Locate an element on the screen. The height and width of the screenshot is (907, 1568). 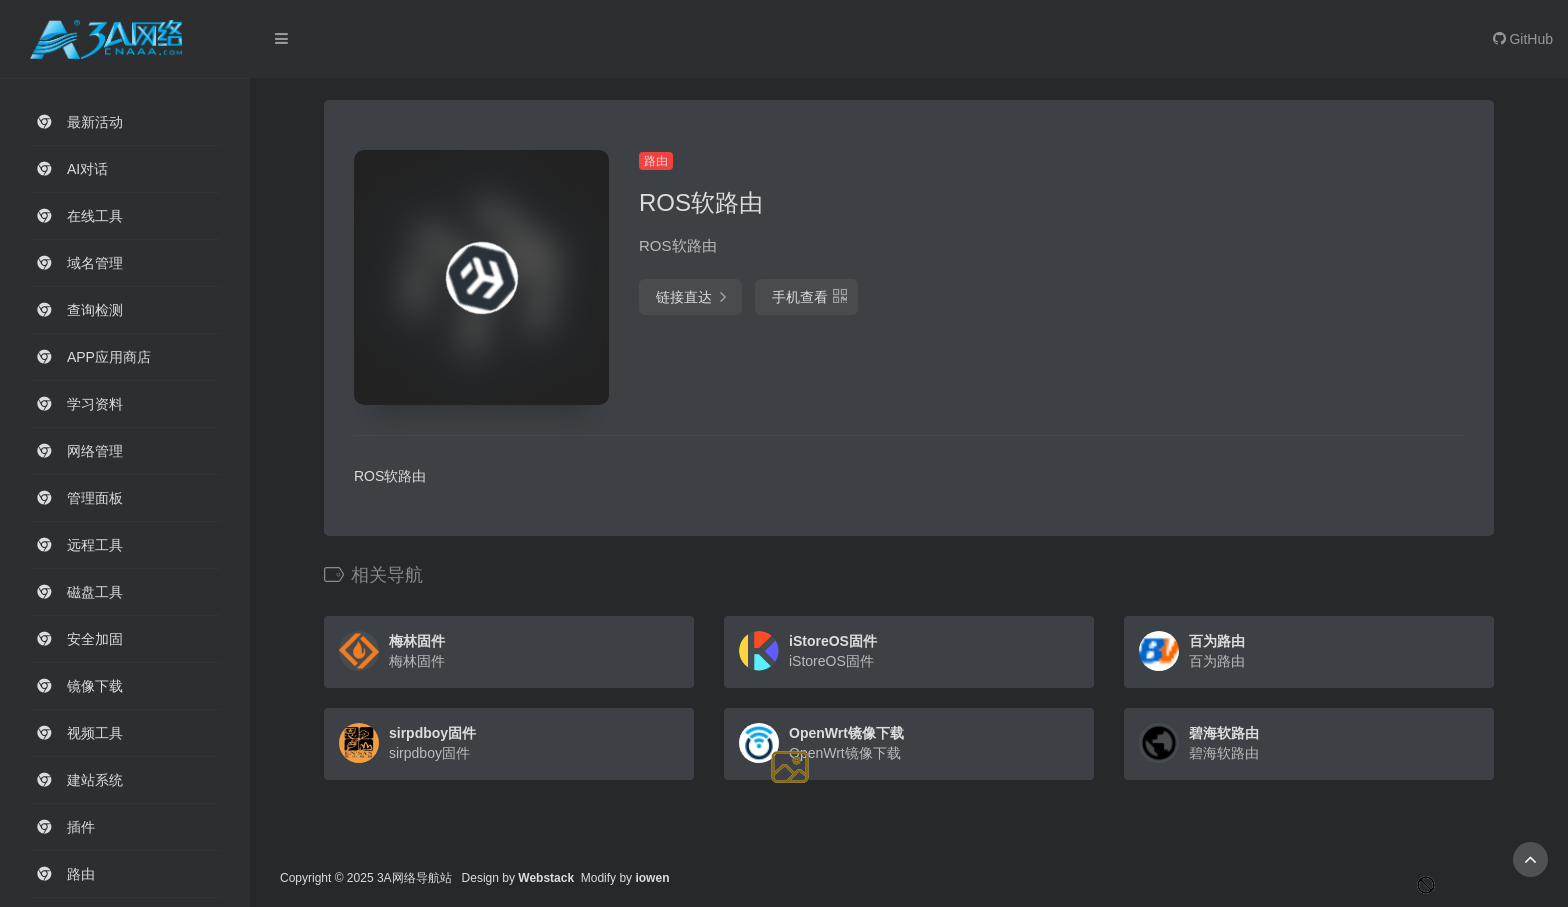
block or ban a user is located at coordinates (1426, 885).